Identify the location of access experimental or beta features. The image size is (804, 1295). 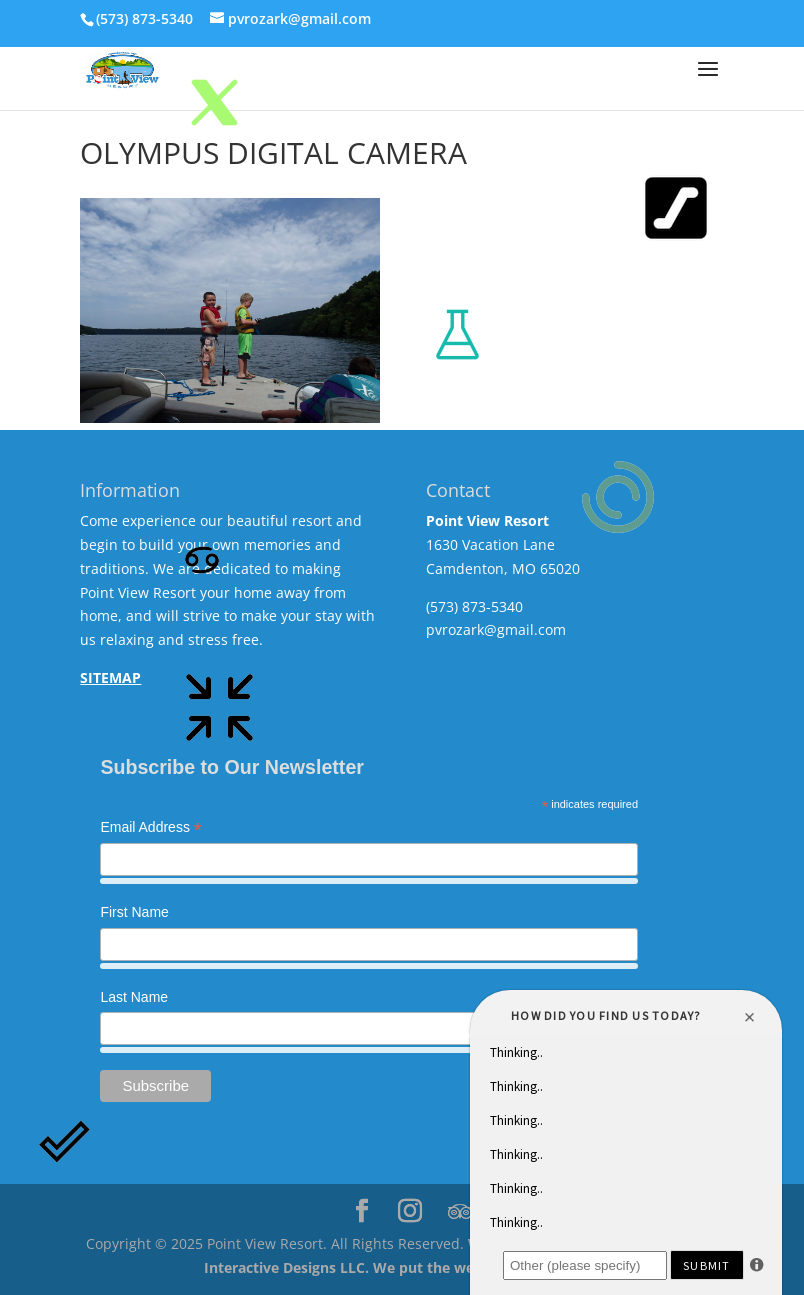
(457, 334).